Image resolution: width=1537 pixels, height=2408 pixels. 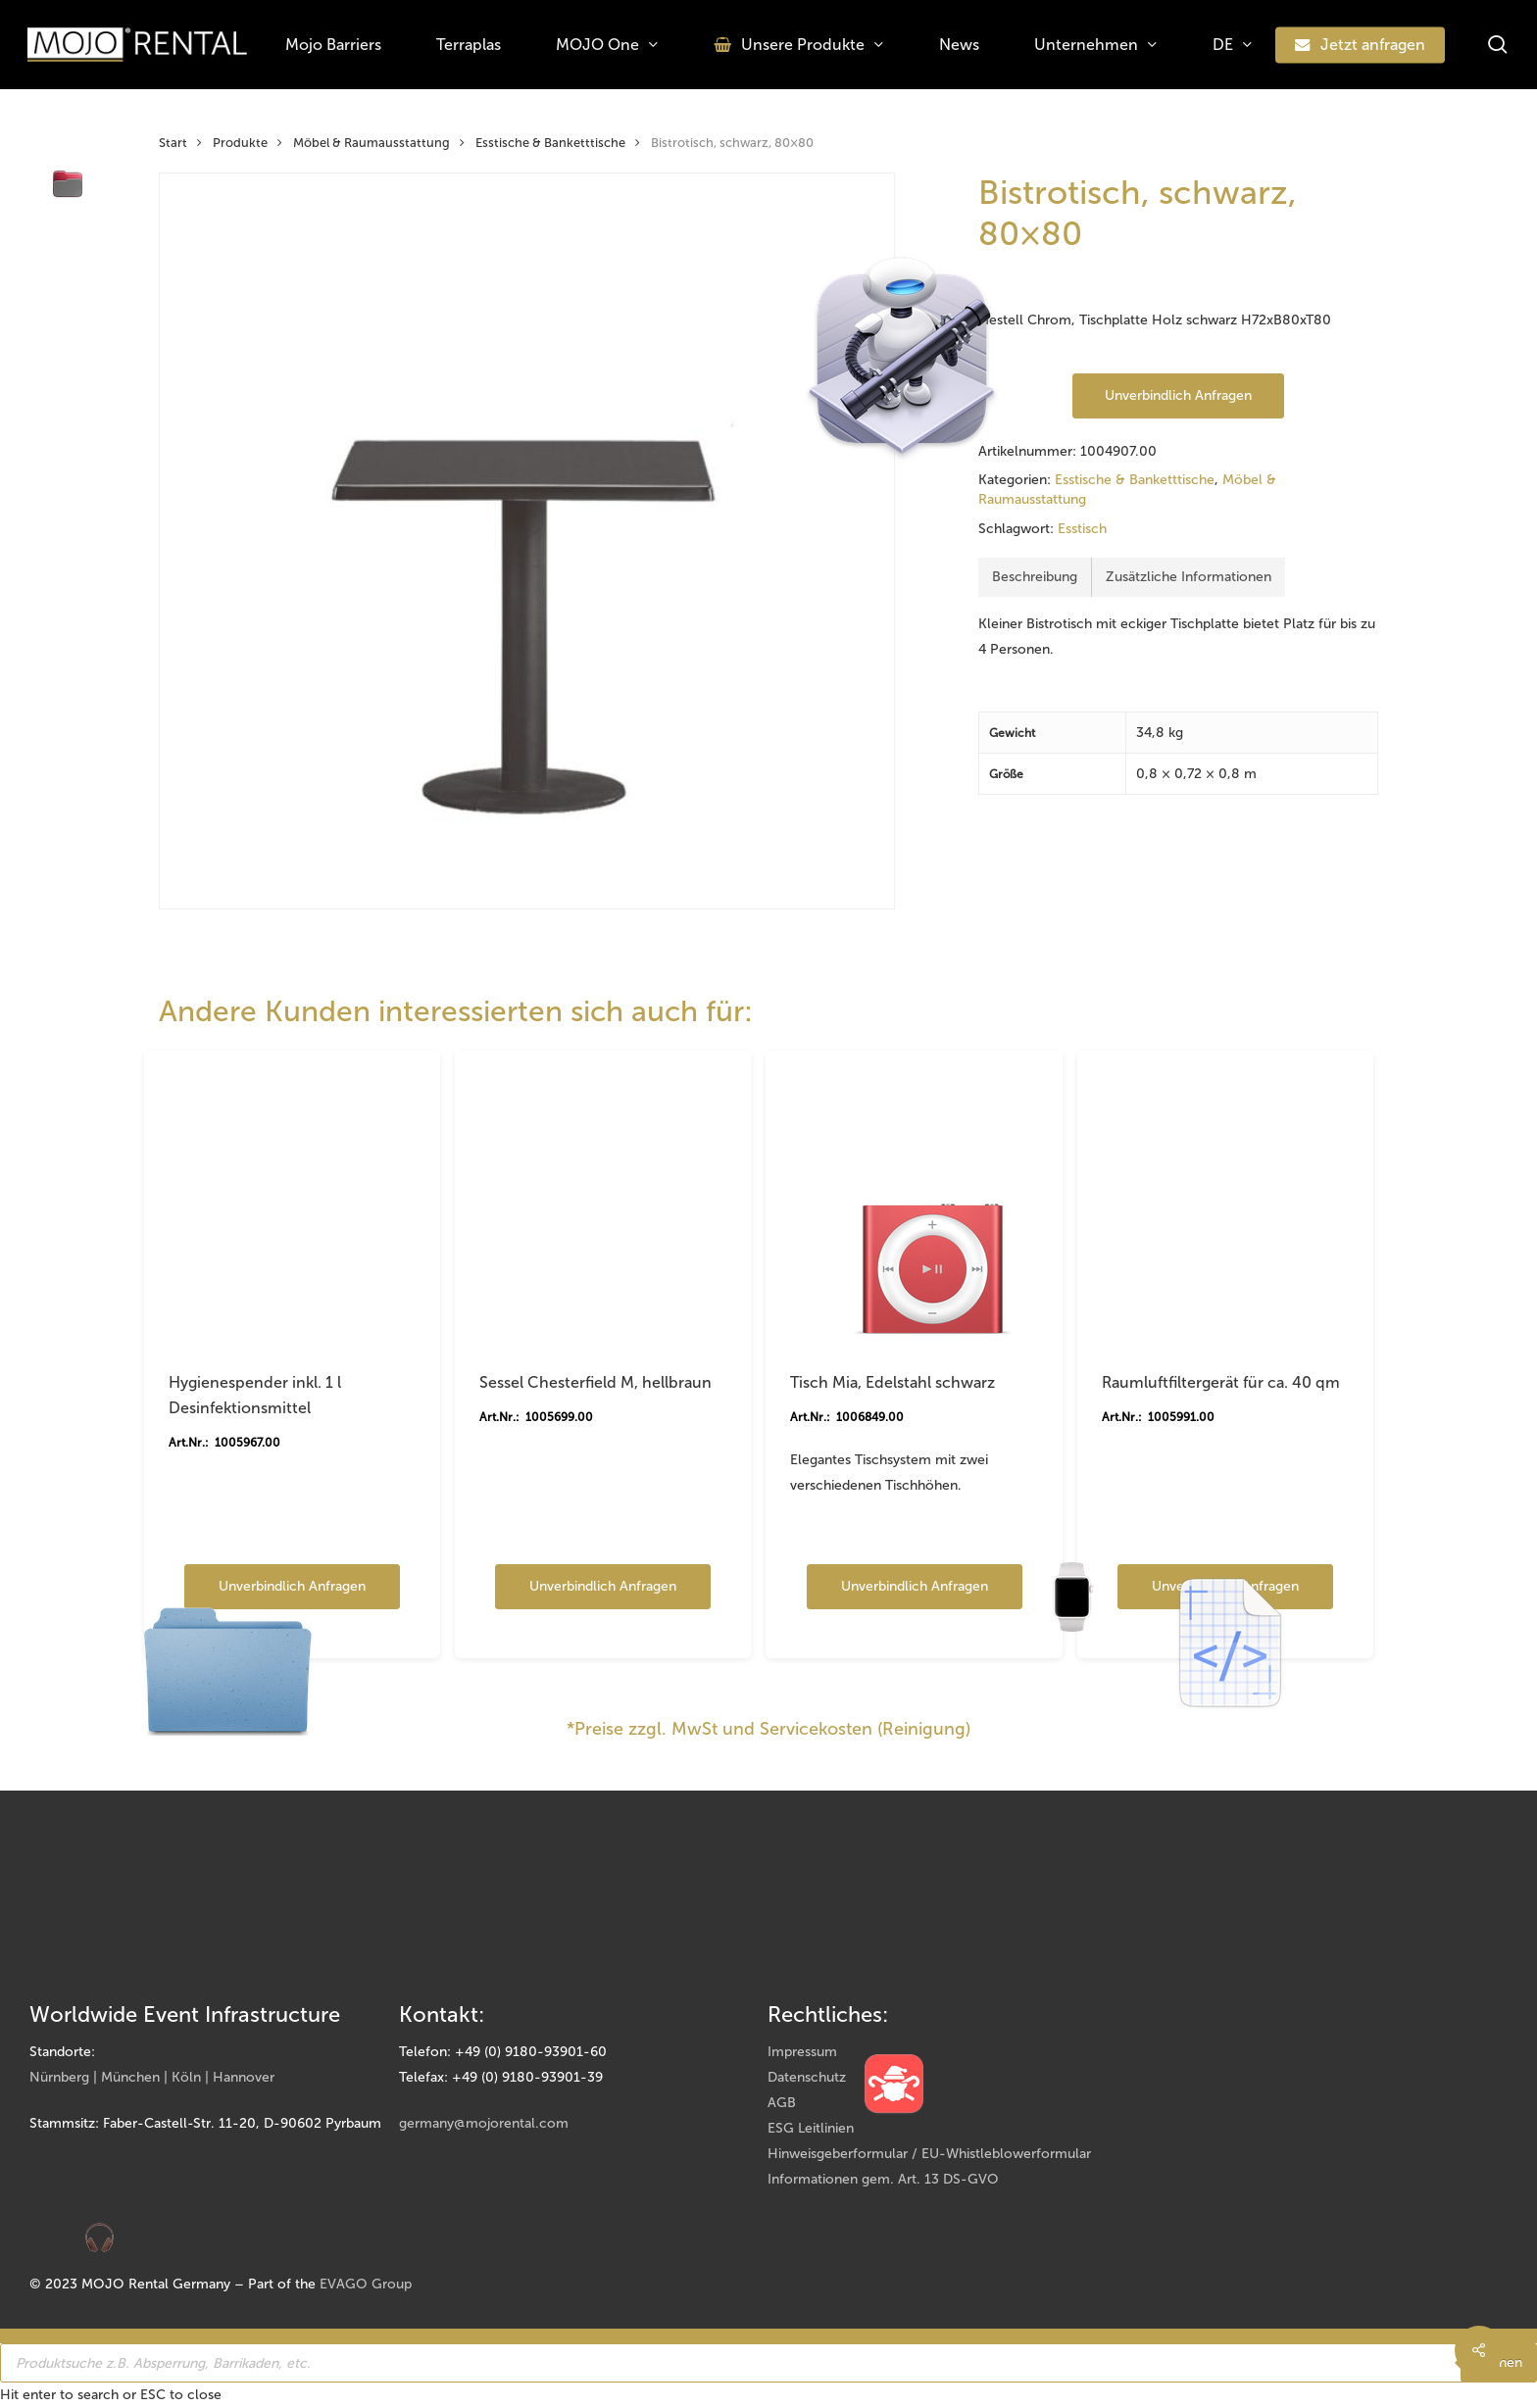 I want to click on twig template file icon, so click(x=1230, y=1643).